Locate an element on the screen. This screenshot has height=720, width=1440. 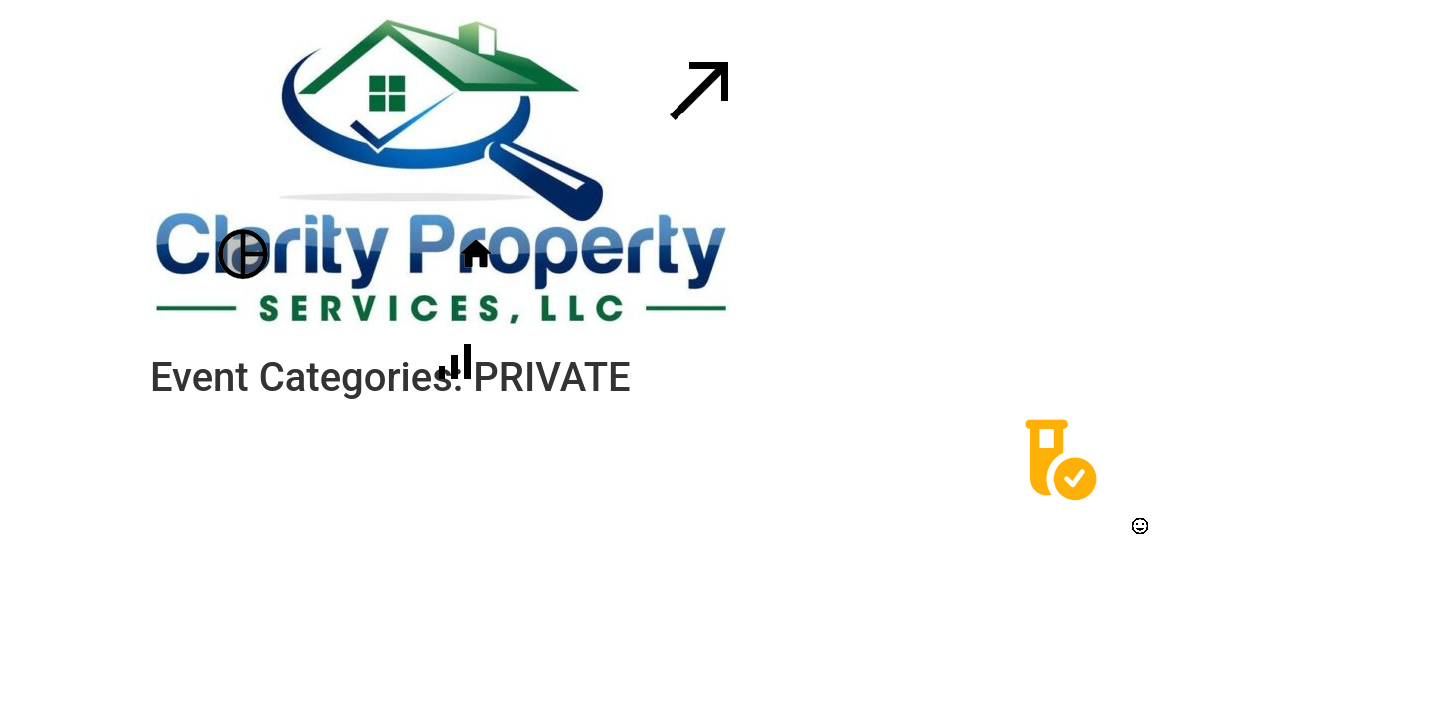
navigate to the home screen is located at coordinates (476, 254).